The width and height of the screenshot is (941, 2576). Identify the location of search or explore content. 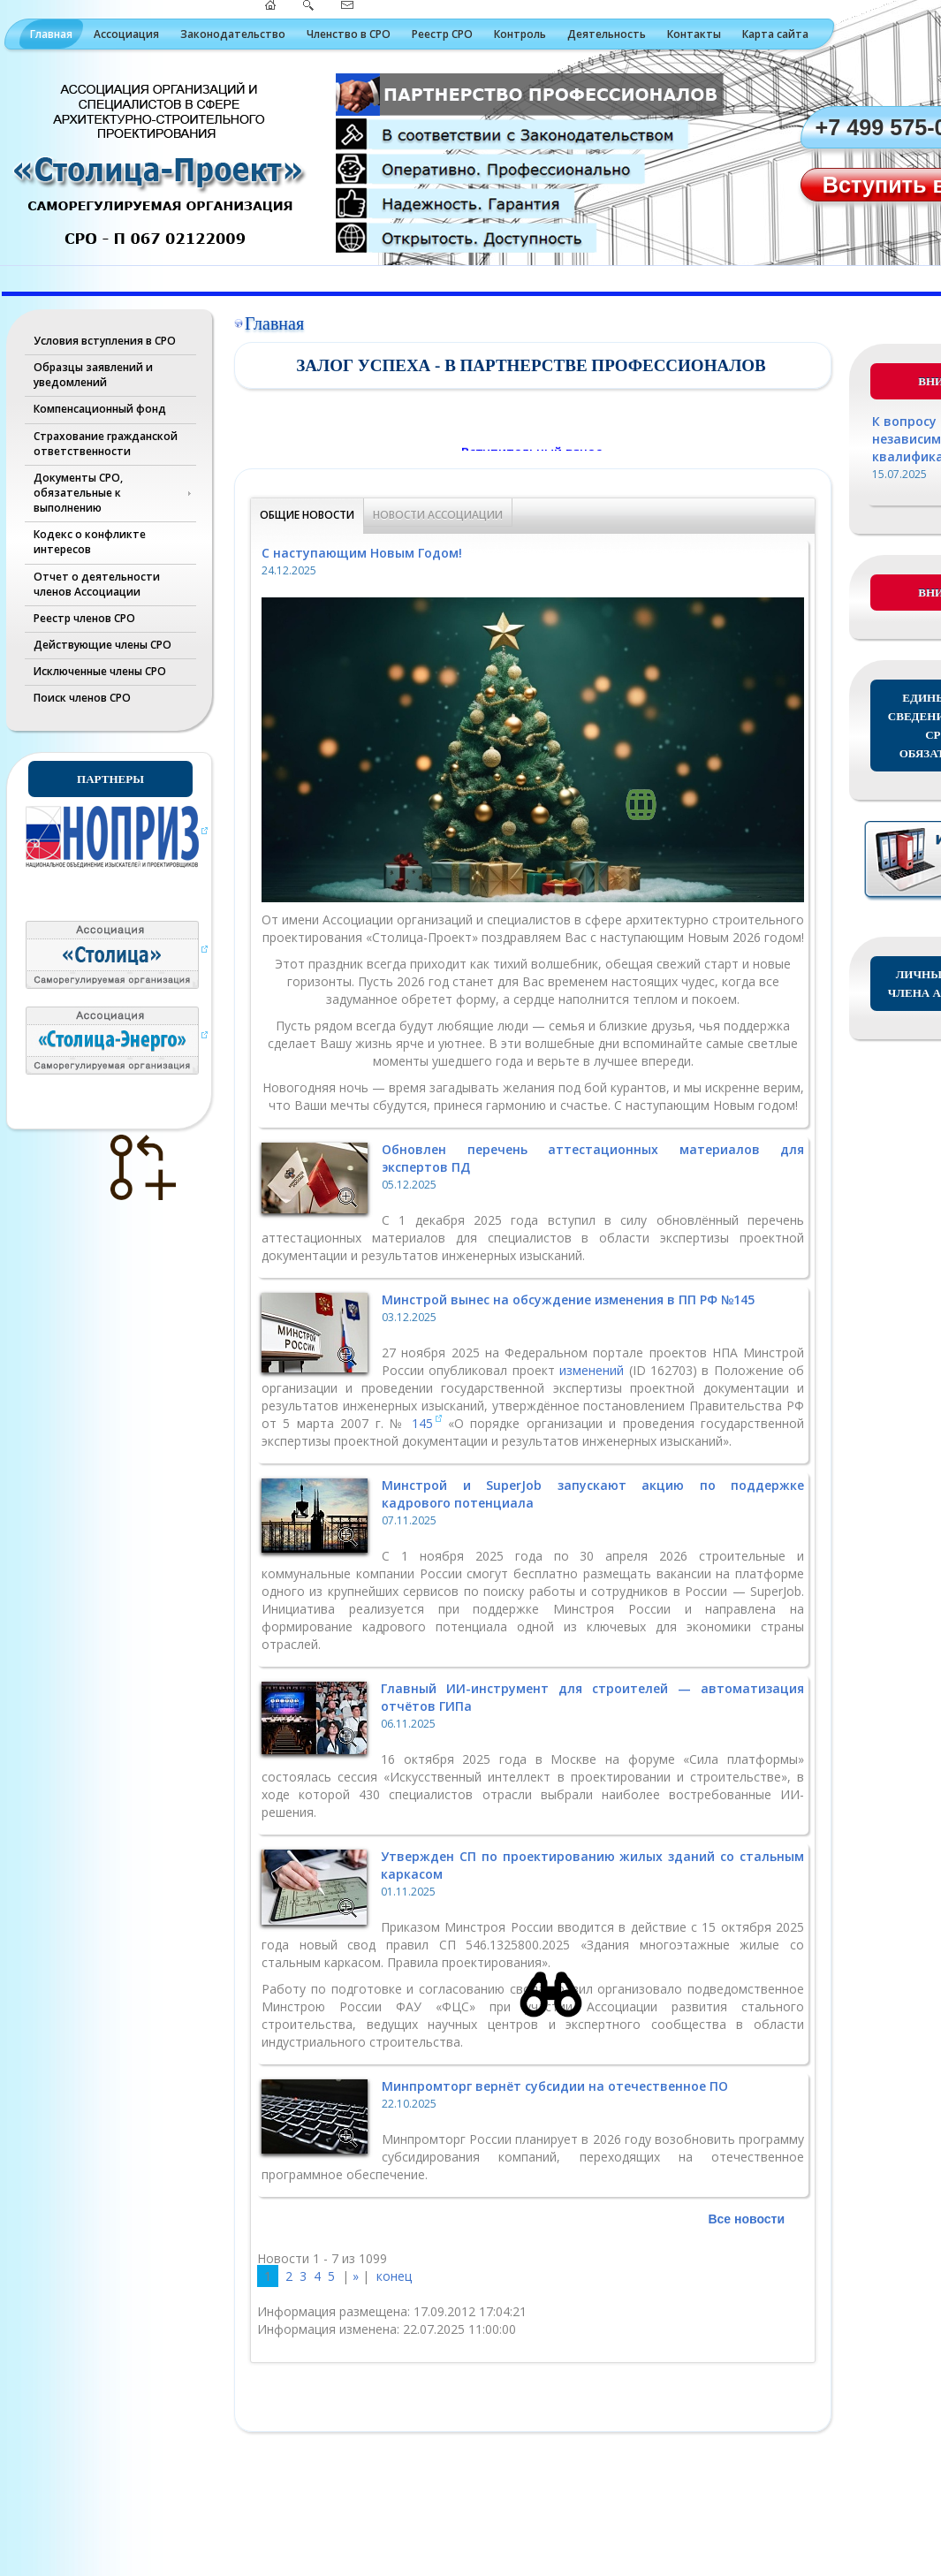
(550, 1989).